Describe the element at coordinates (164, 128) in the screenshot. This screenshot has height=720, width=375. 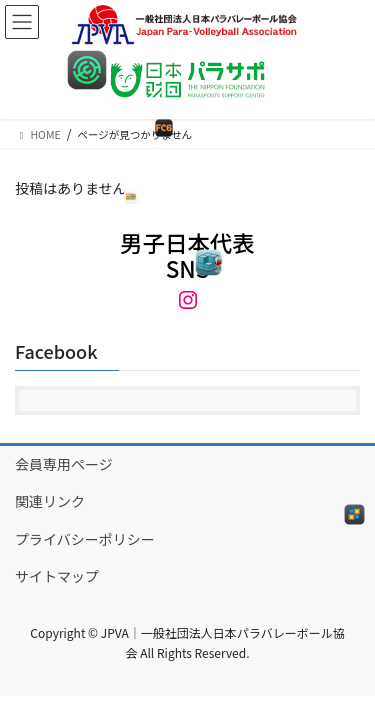
I see `launch Far Cry 6 game` at that location.